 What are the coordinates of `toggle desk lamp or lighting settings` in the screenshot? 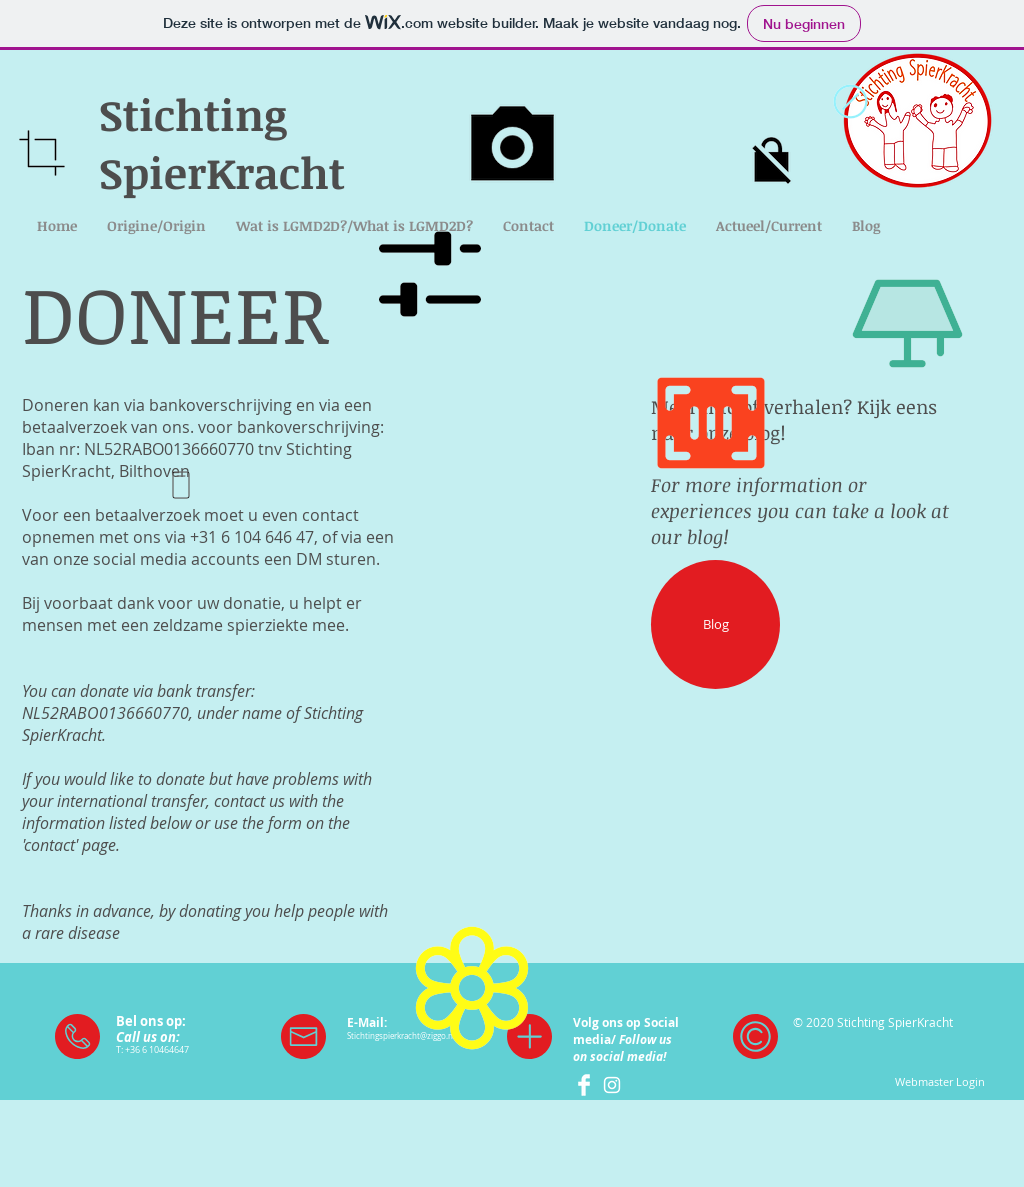 It's located at (907, 323).